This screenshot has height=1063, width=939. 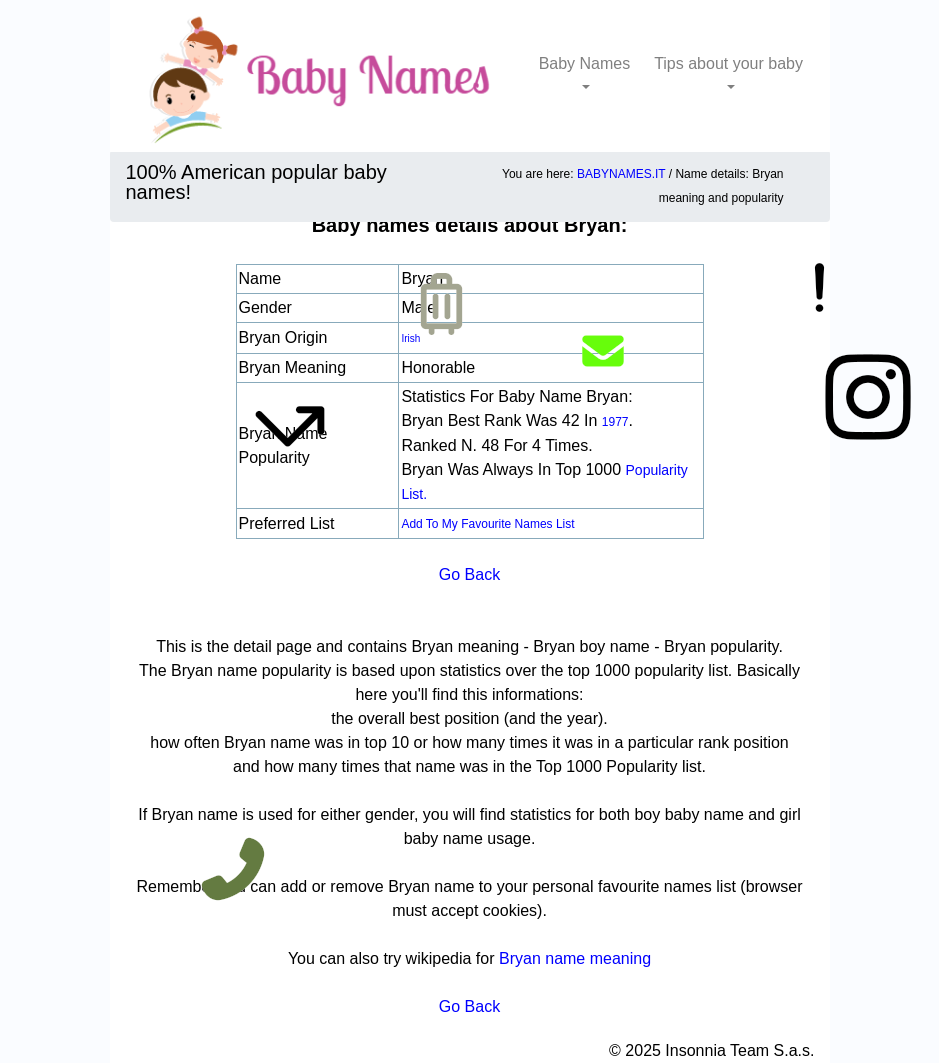 What do you see at coordinates (233, 869) in the screenshot?
I see `make a phone call` at bounding box center [233, 869].